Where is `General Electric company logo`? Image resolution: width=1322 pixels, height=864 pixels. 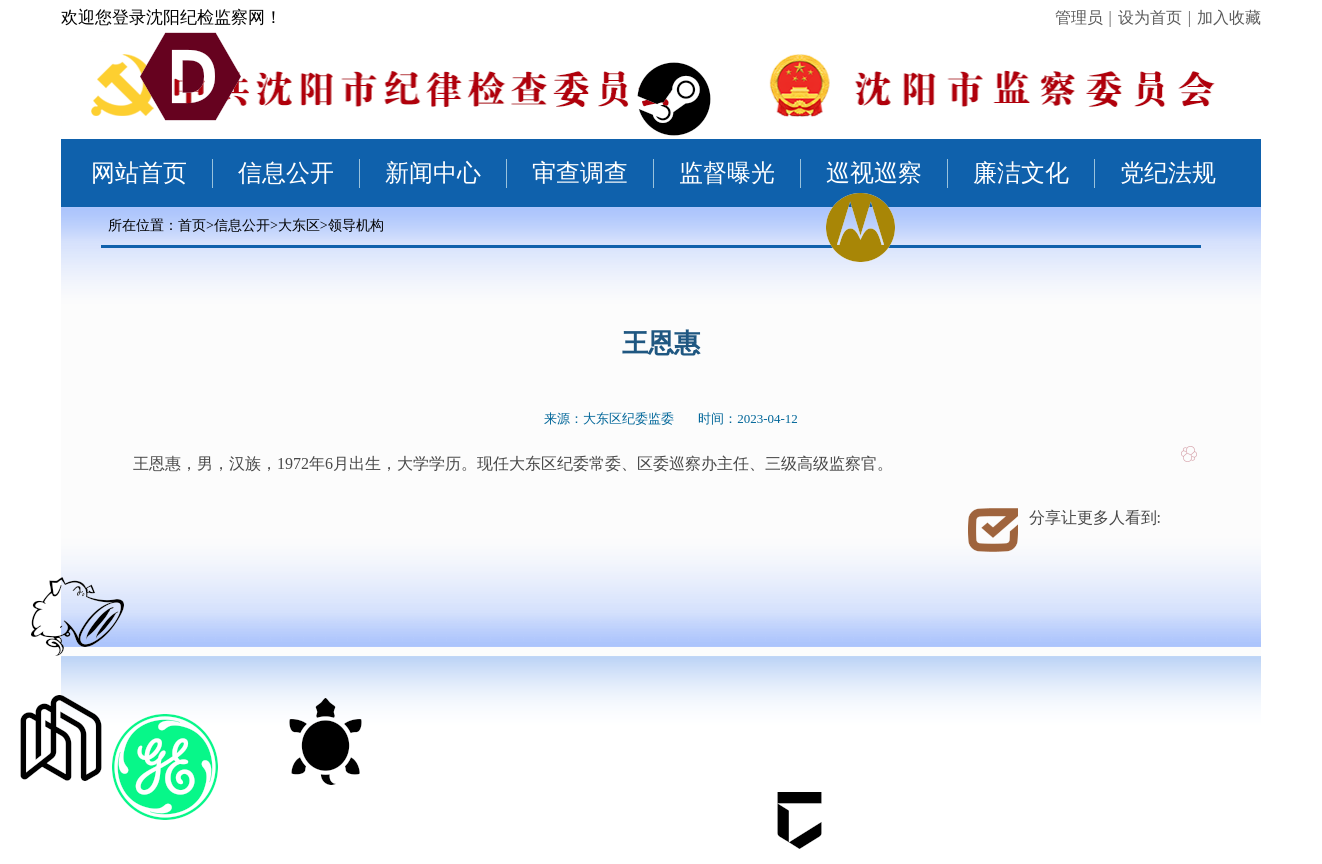
General Electric company logo is located at coordinates (165, 767).